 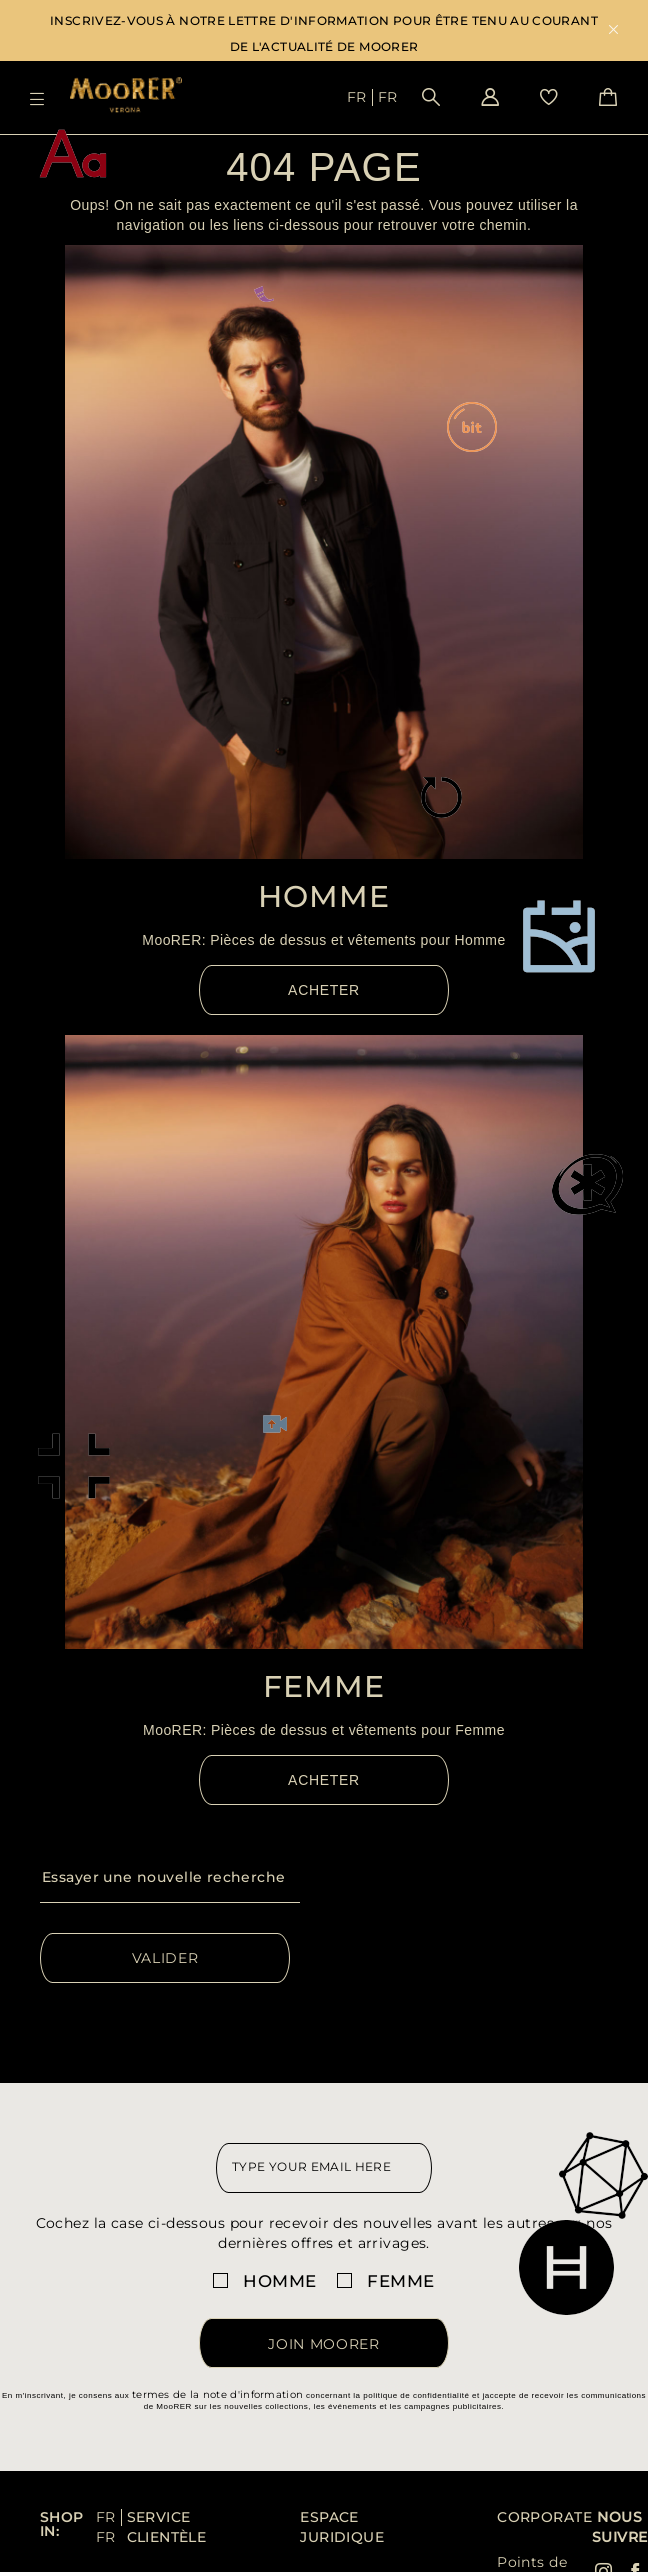 What do you see at coordinates (559, 940) in the screenshot?
I see `view photo gallery` at bounding box center [559, 940].